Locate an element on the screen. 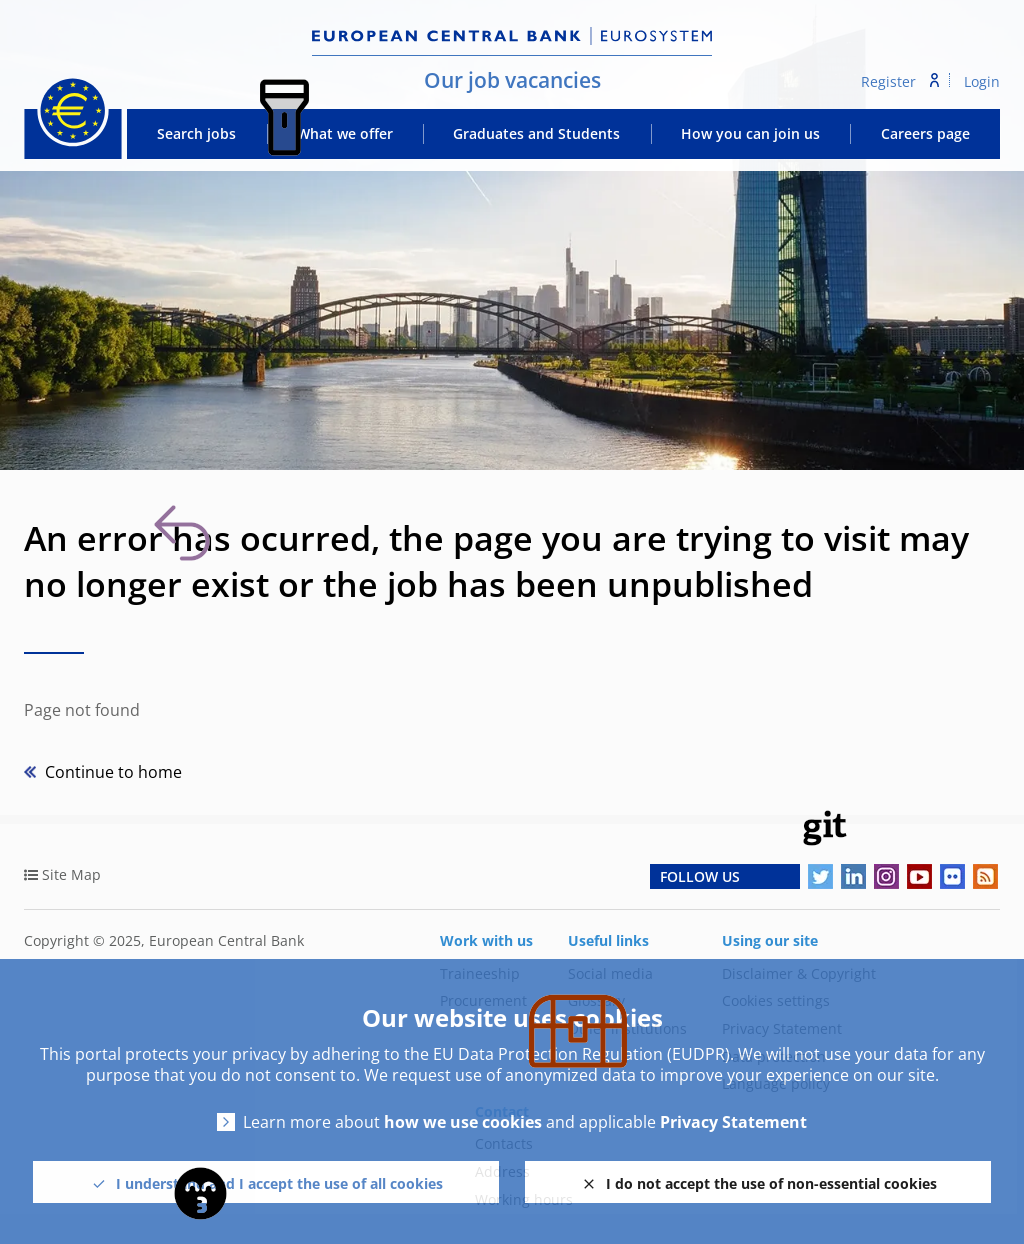 The width and height of the screenshot is (1024, 1244). git version control system logo is located at coordinates (825, 828).